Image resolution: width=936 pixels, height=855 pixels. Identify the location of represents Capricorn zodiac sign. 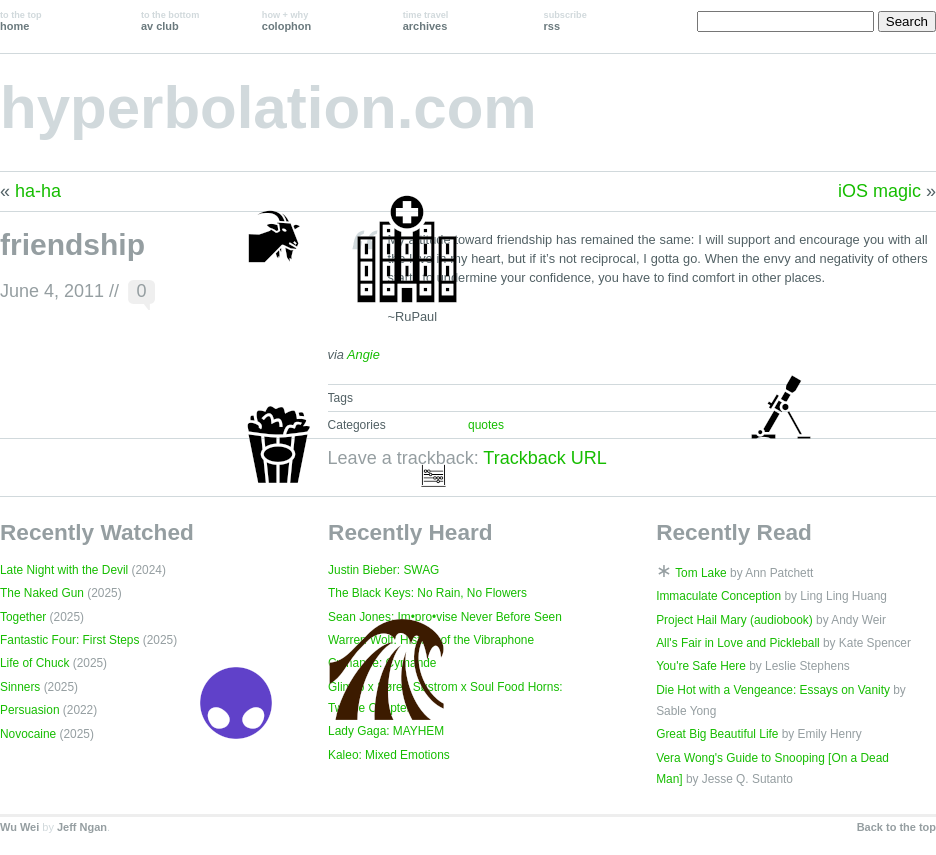
(275, 235).